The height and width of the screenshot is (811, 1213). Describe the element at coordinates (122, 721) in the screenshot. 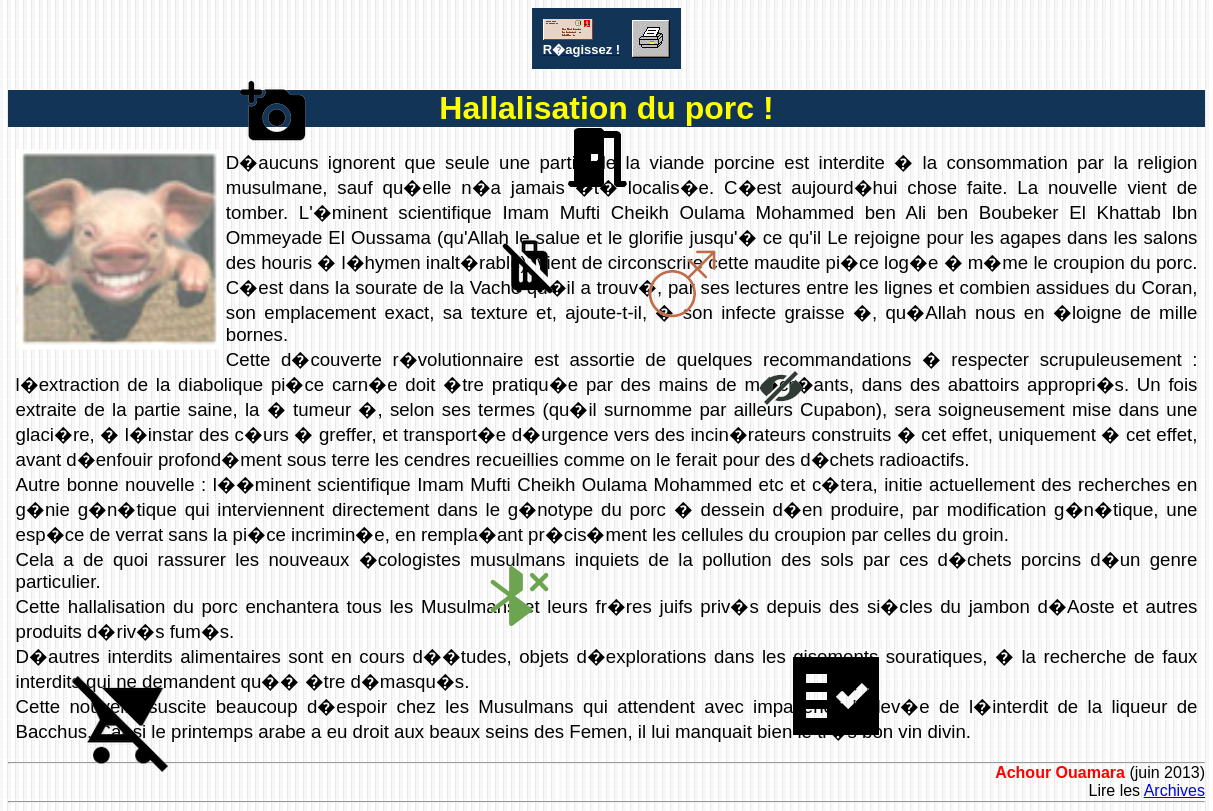

I see `remove item from shopping cart` at that location.